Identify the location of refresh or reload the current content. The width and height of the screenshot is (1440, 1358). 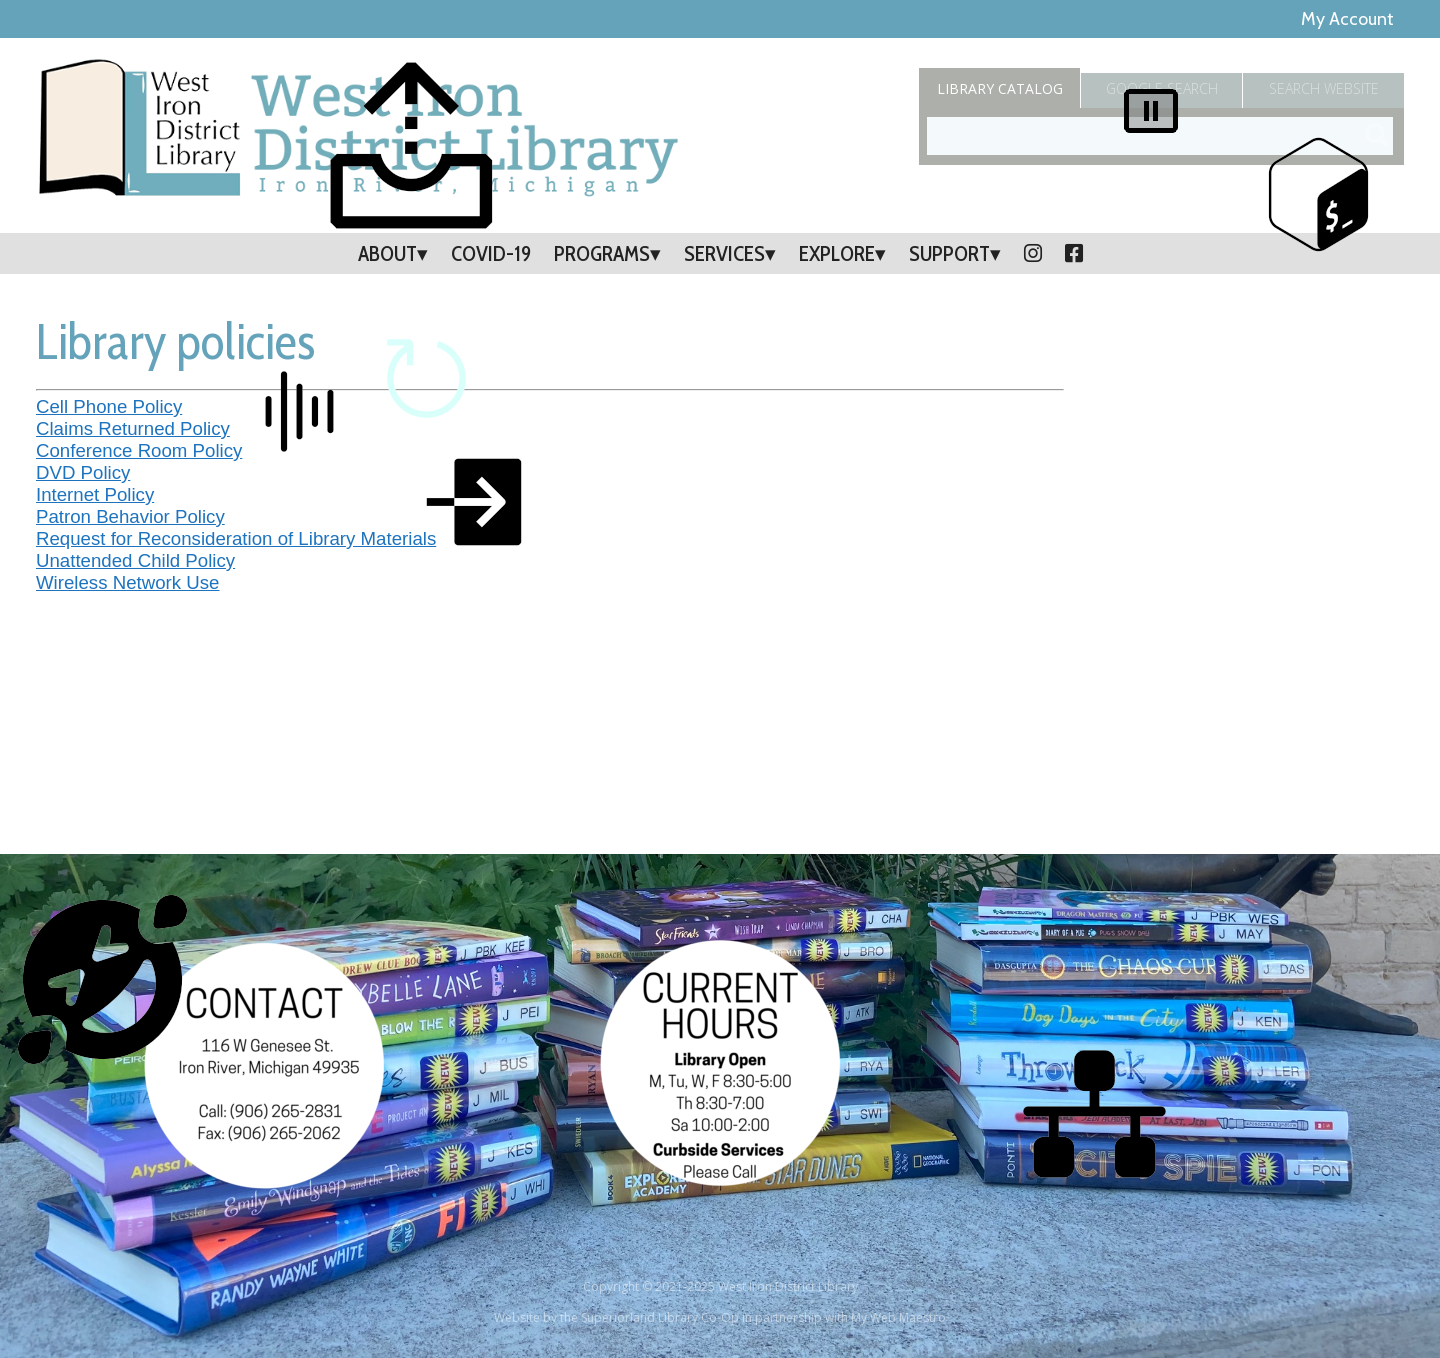
(426, 378).